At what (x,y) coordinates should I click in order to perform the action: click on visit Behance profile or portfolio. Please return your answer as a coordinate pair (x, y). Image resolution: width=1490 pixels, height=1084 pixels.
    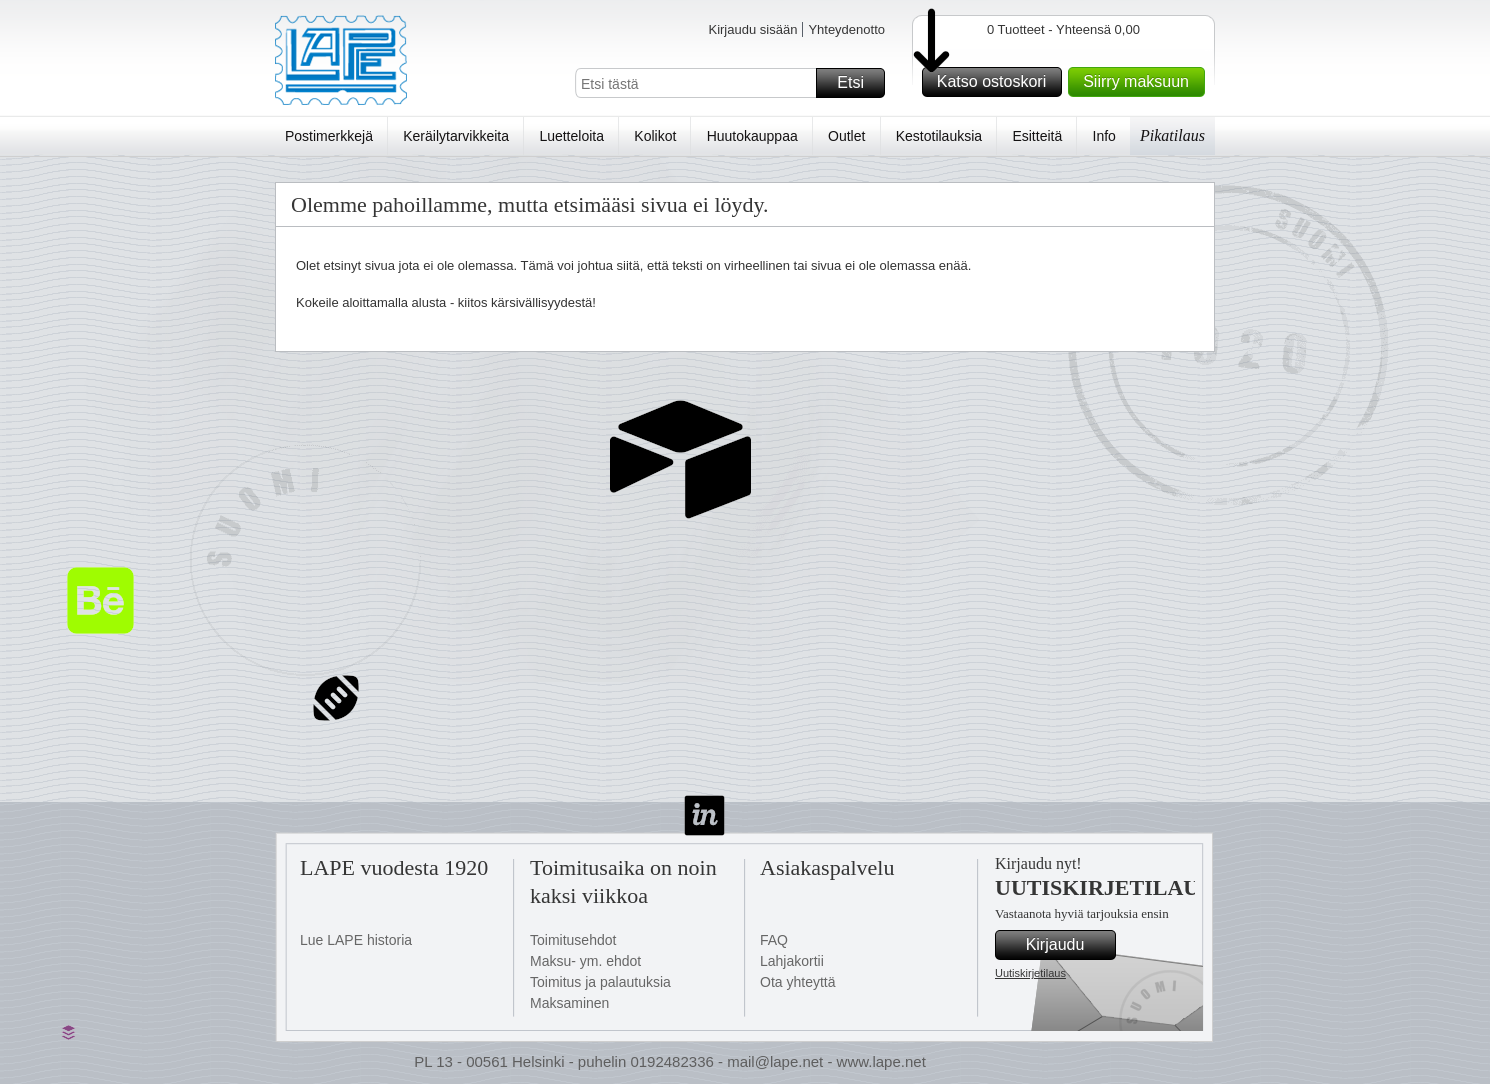
    Looking at the image, I should click on (100, 600).